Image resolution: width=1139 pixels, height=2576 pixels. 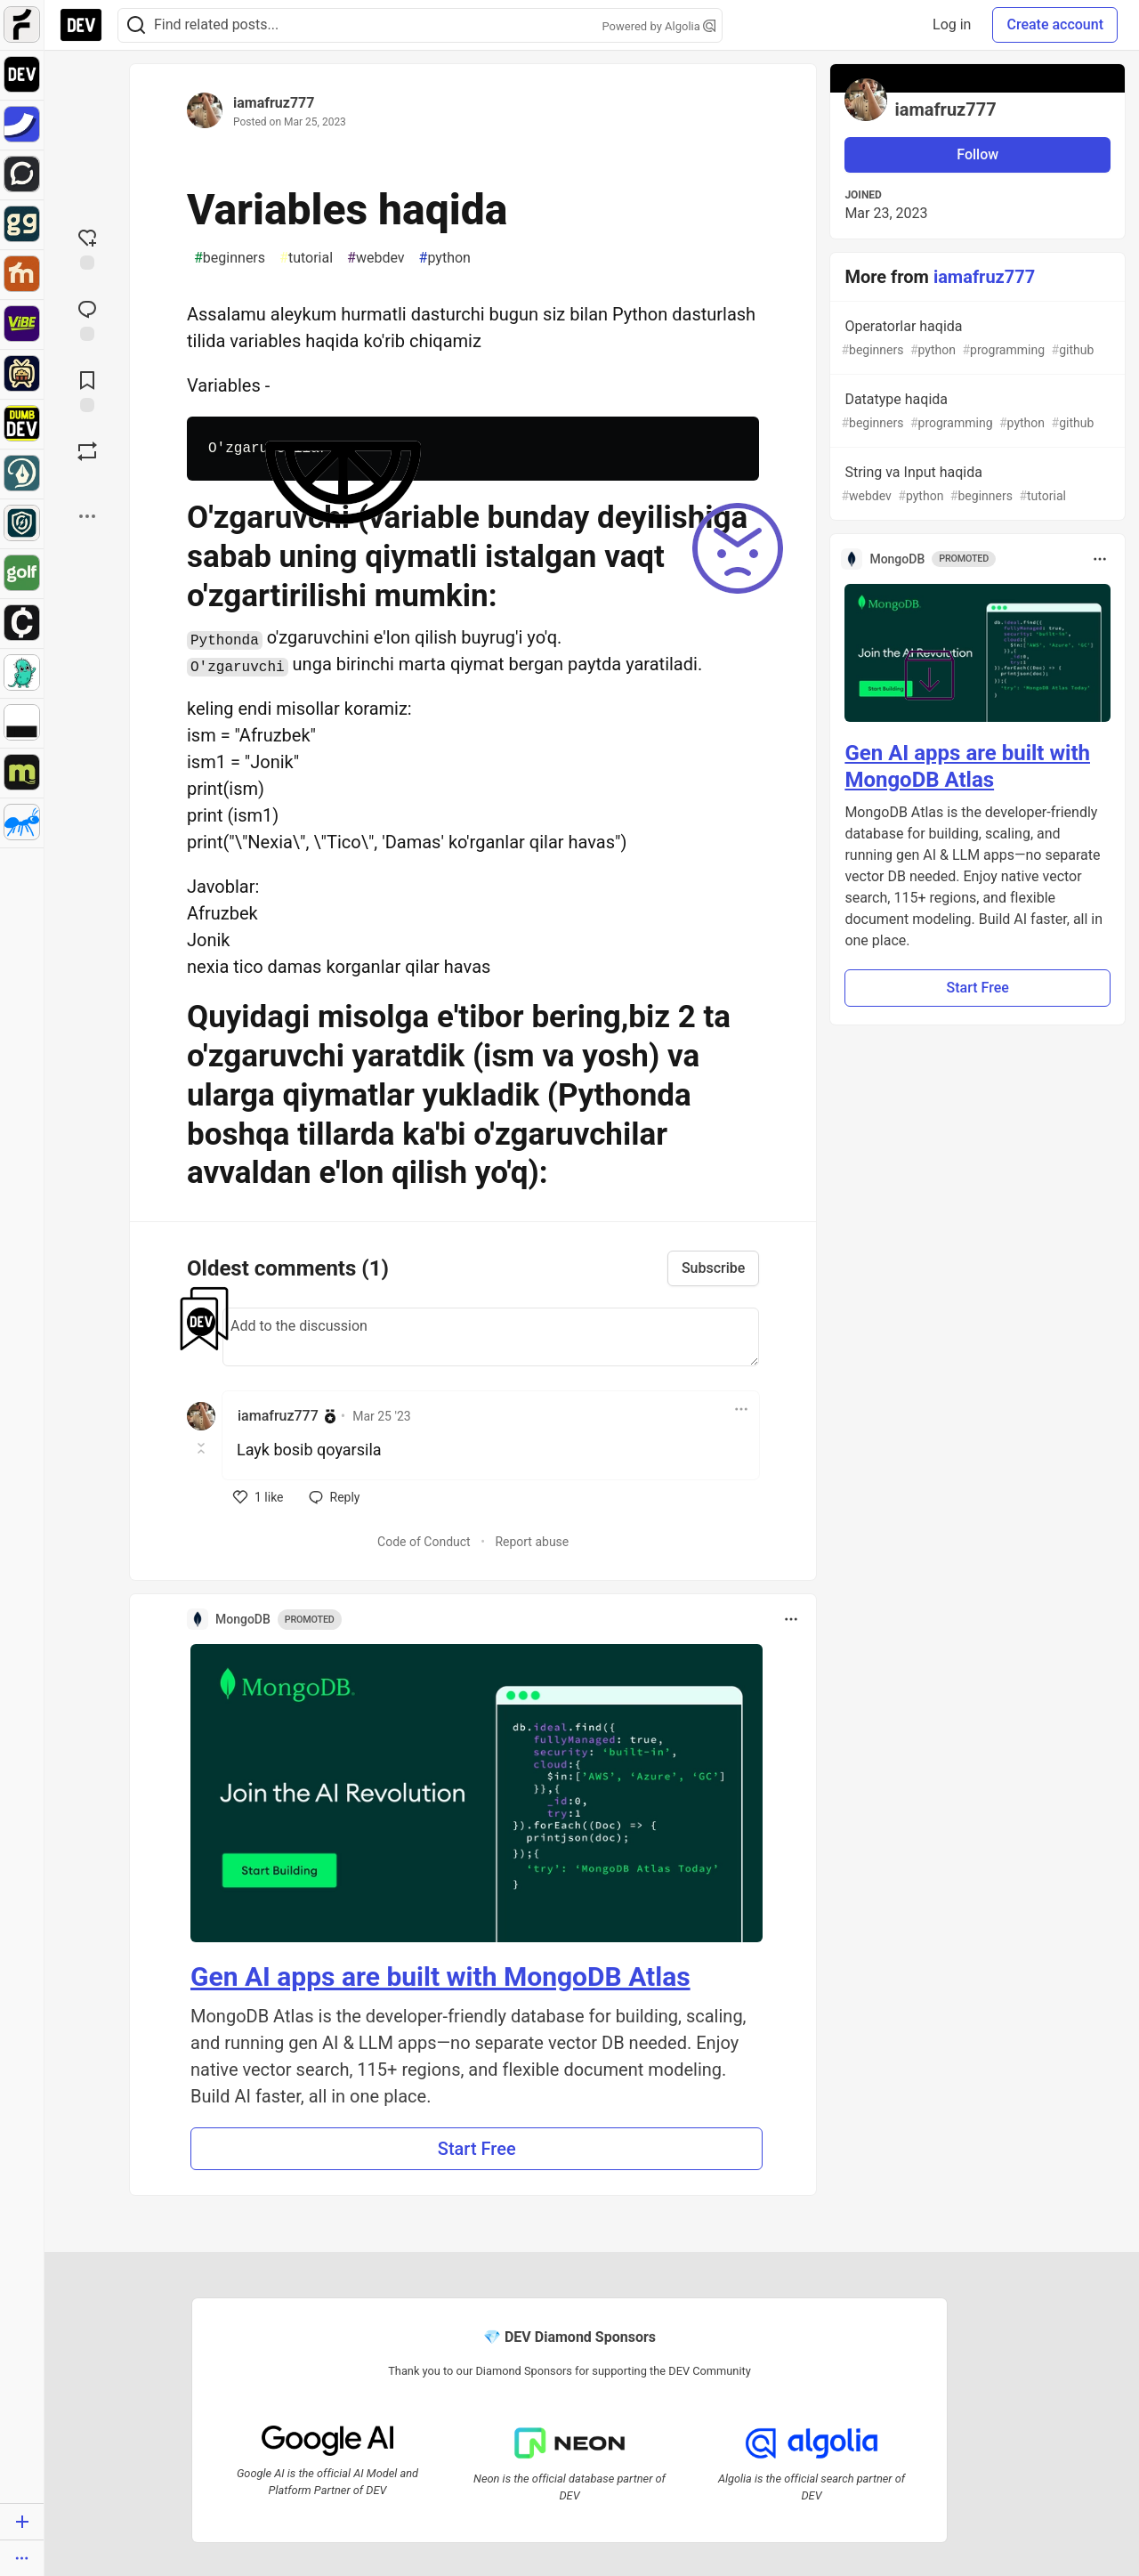 What do you see at coordinates (204, 1318) in the screenshot?
I see `view your saved bookmarks` at bounding box center [204, 1318].